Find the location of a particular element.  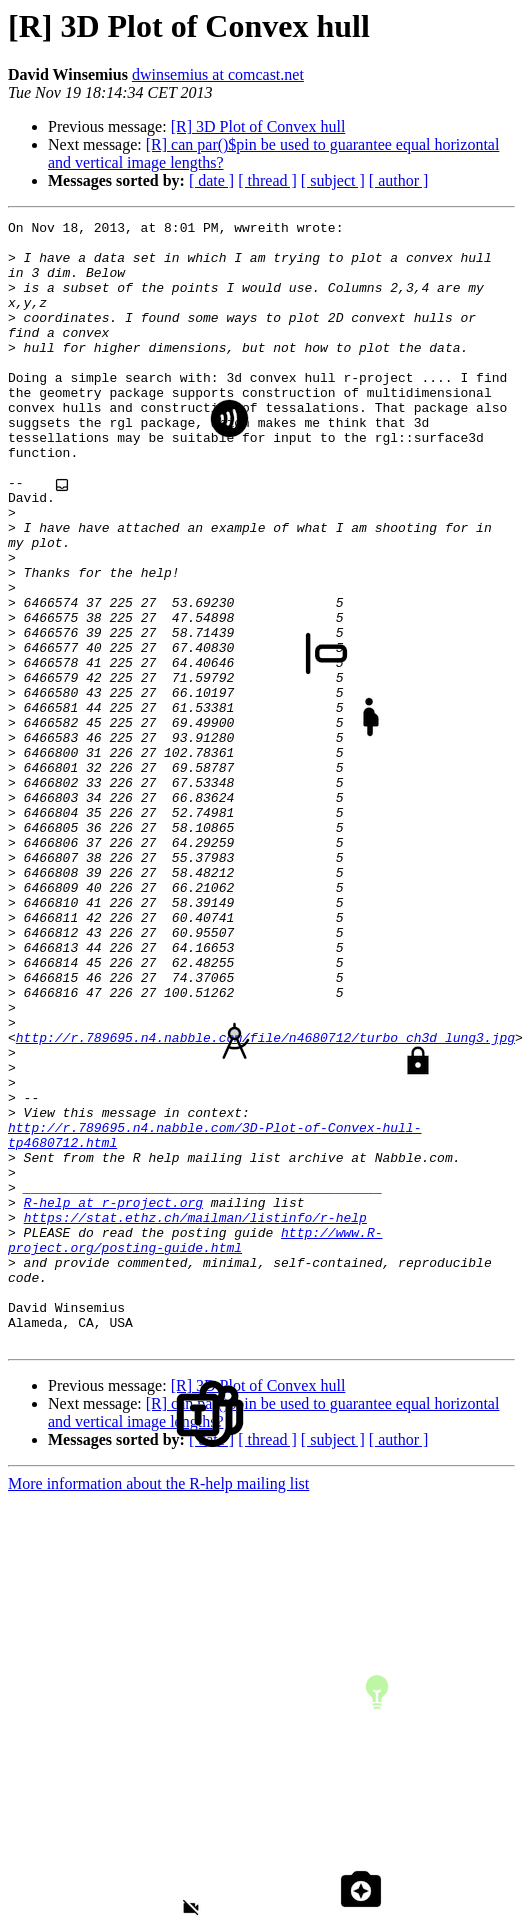

enhance or improve photo quality is located at coordinates (361, 1889).